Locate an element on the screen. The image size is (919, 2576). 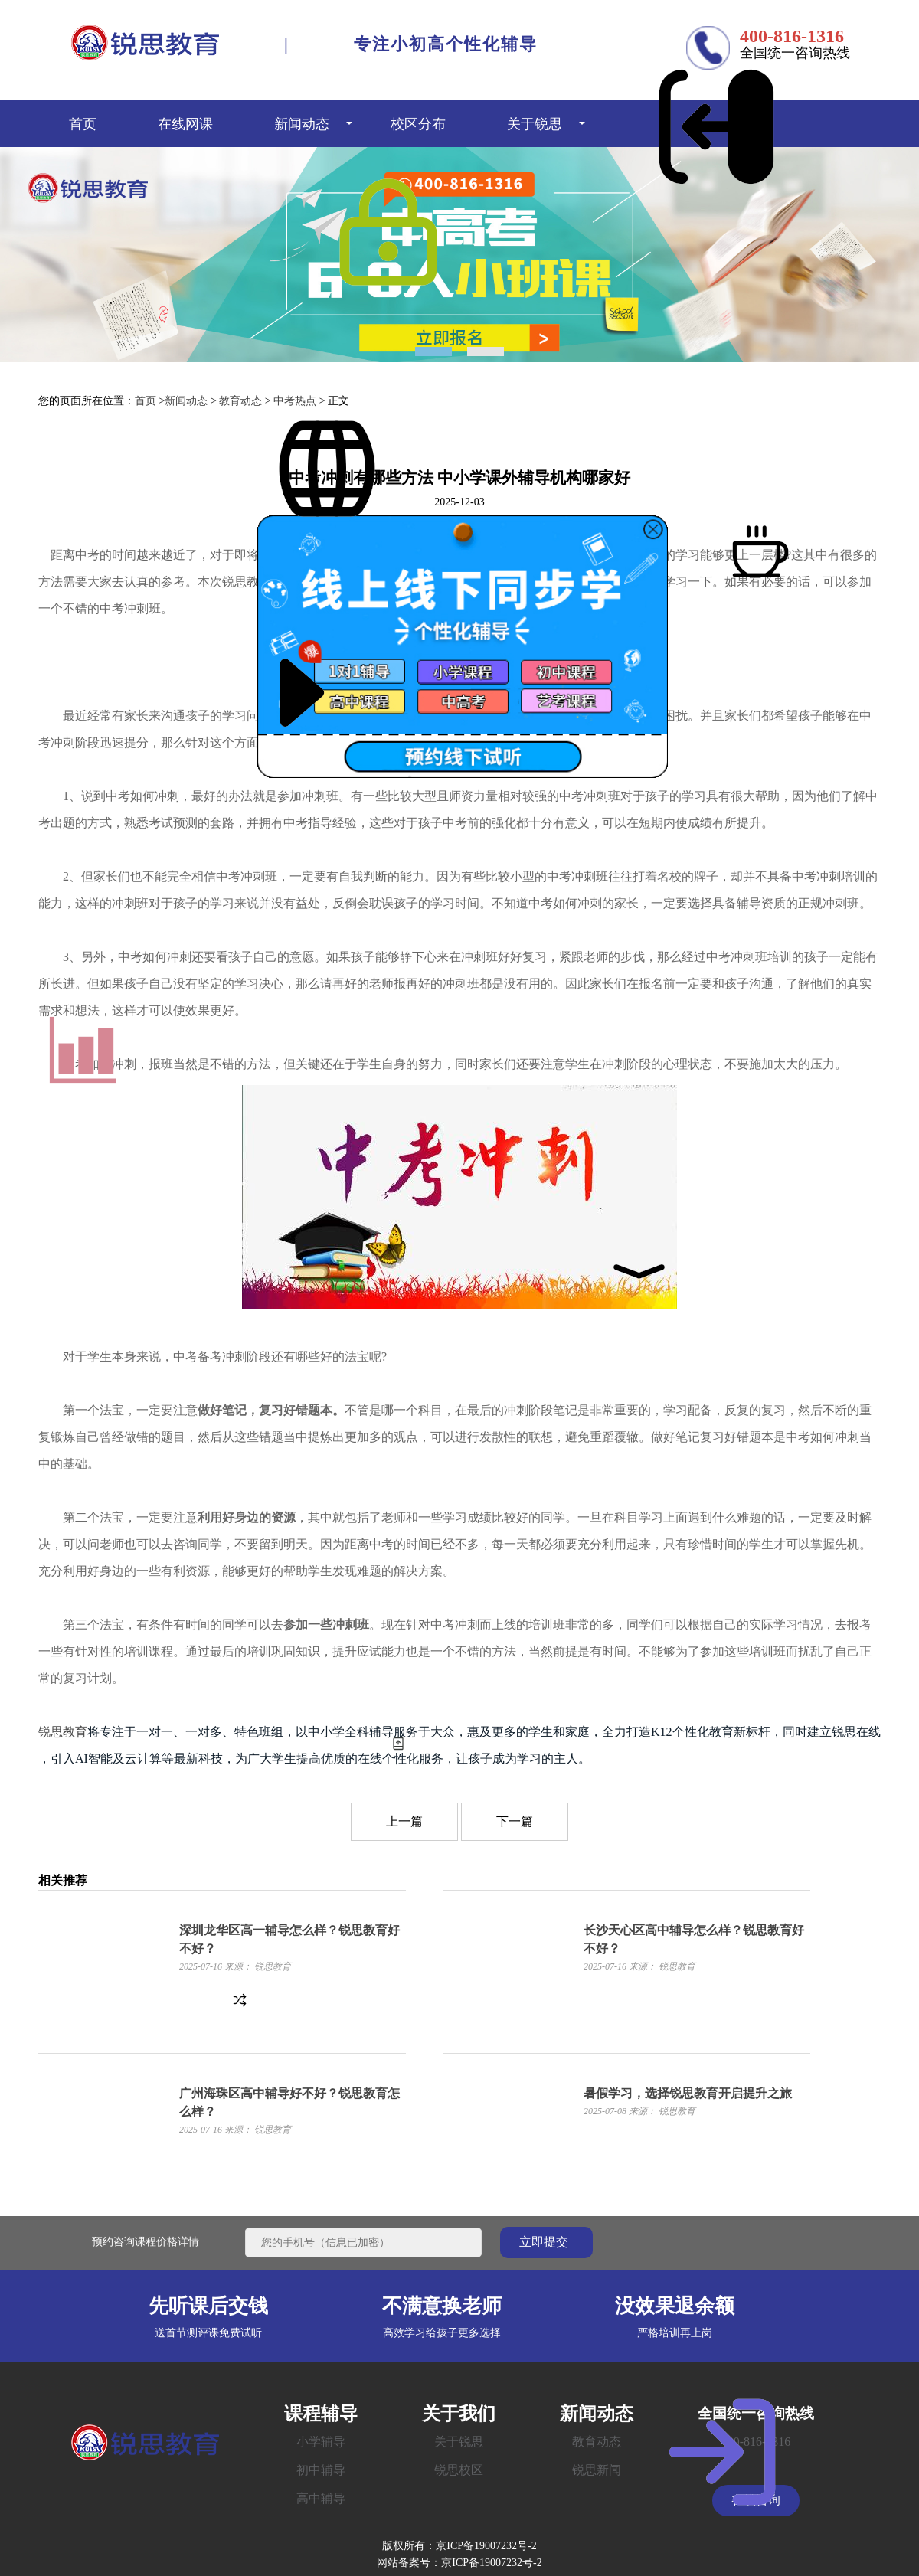
expand content or dropdown menu is located at coordinates (639, 1270).